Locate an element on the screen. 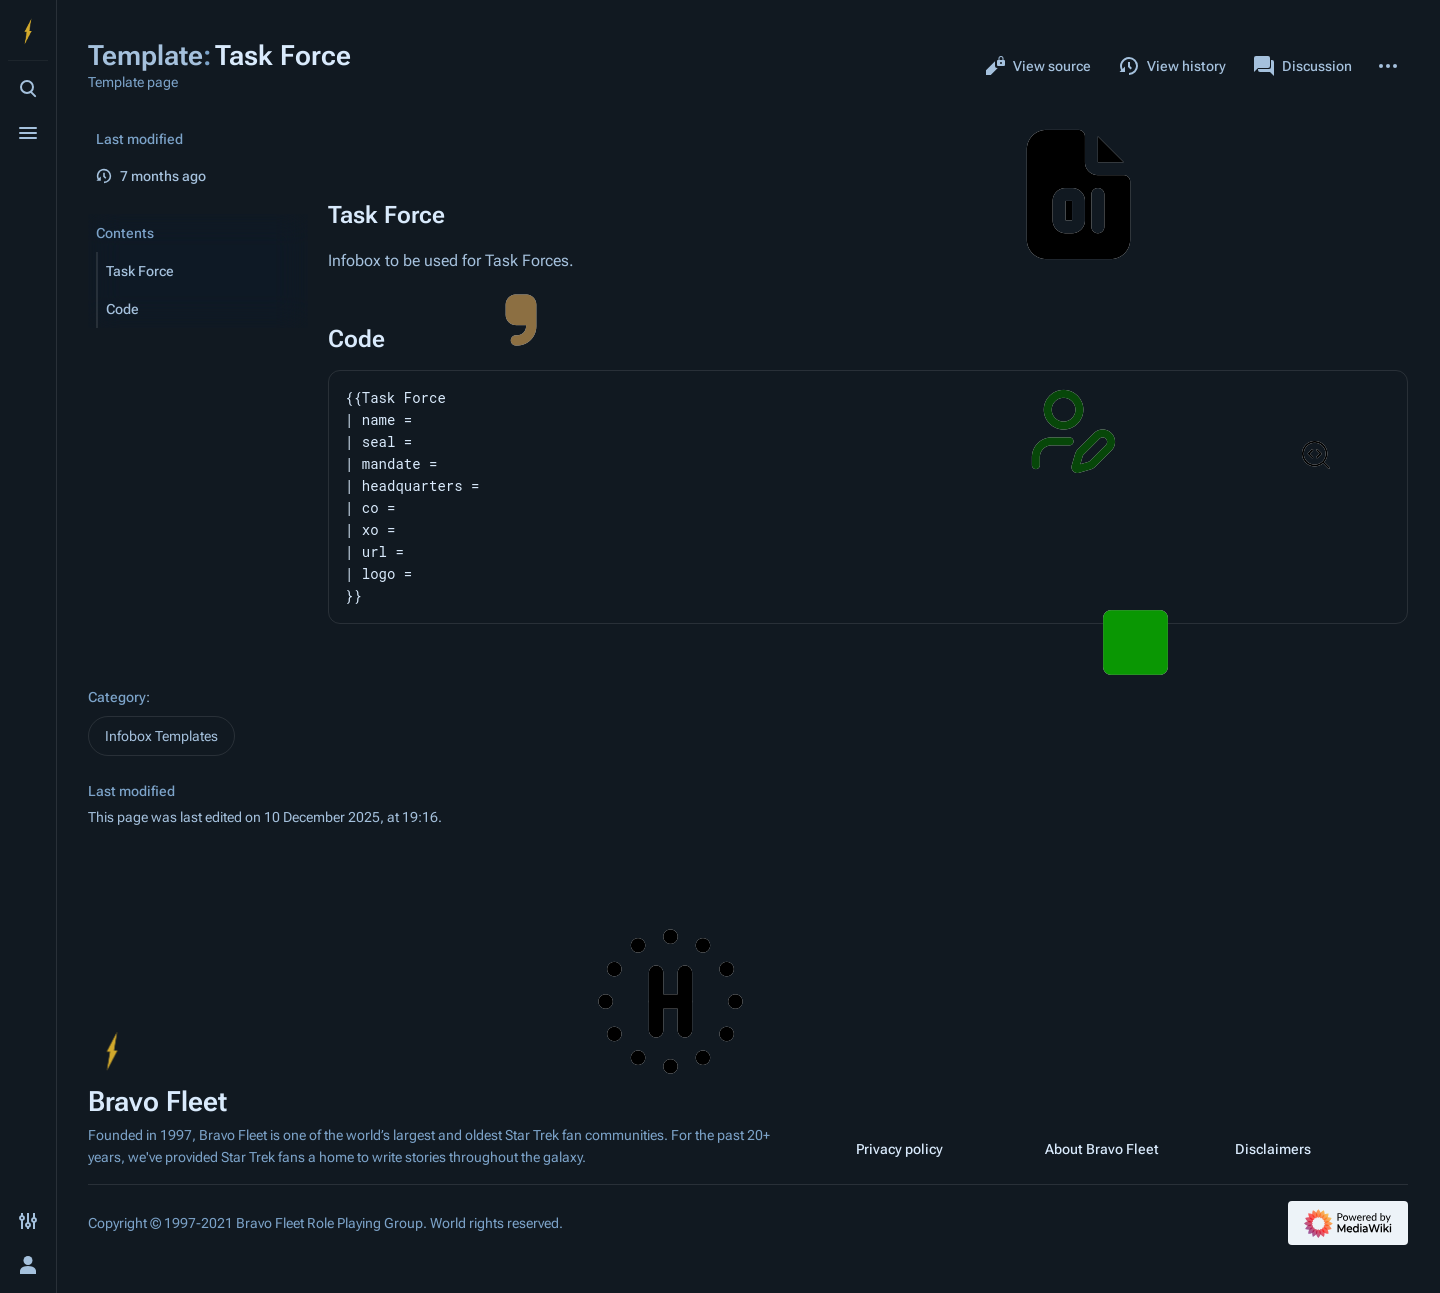 Image resolution: width=1440 pixels, height=1293 pixels. edit your profile is located at coordinates (1071, 429).